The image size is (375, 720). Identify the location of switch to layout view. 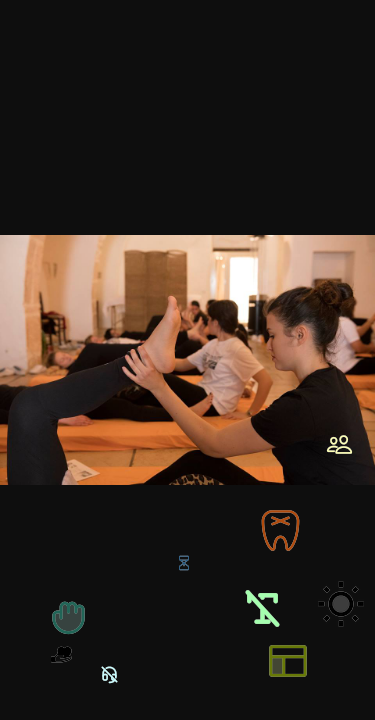
(288, 661).